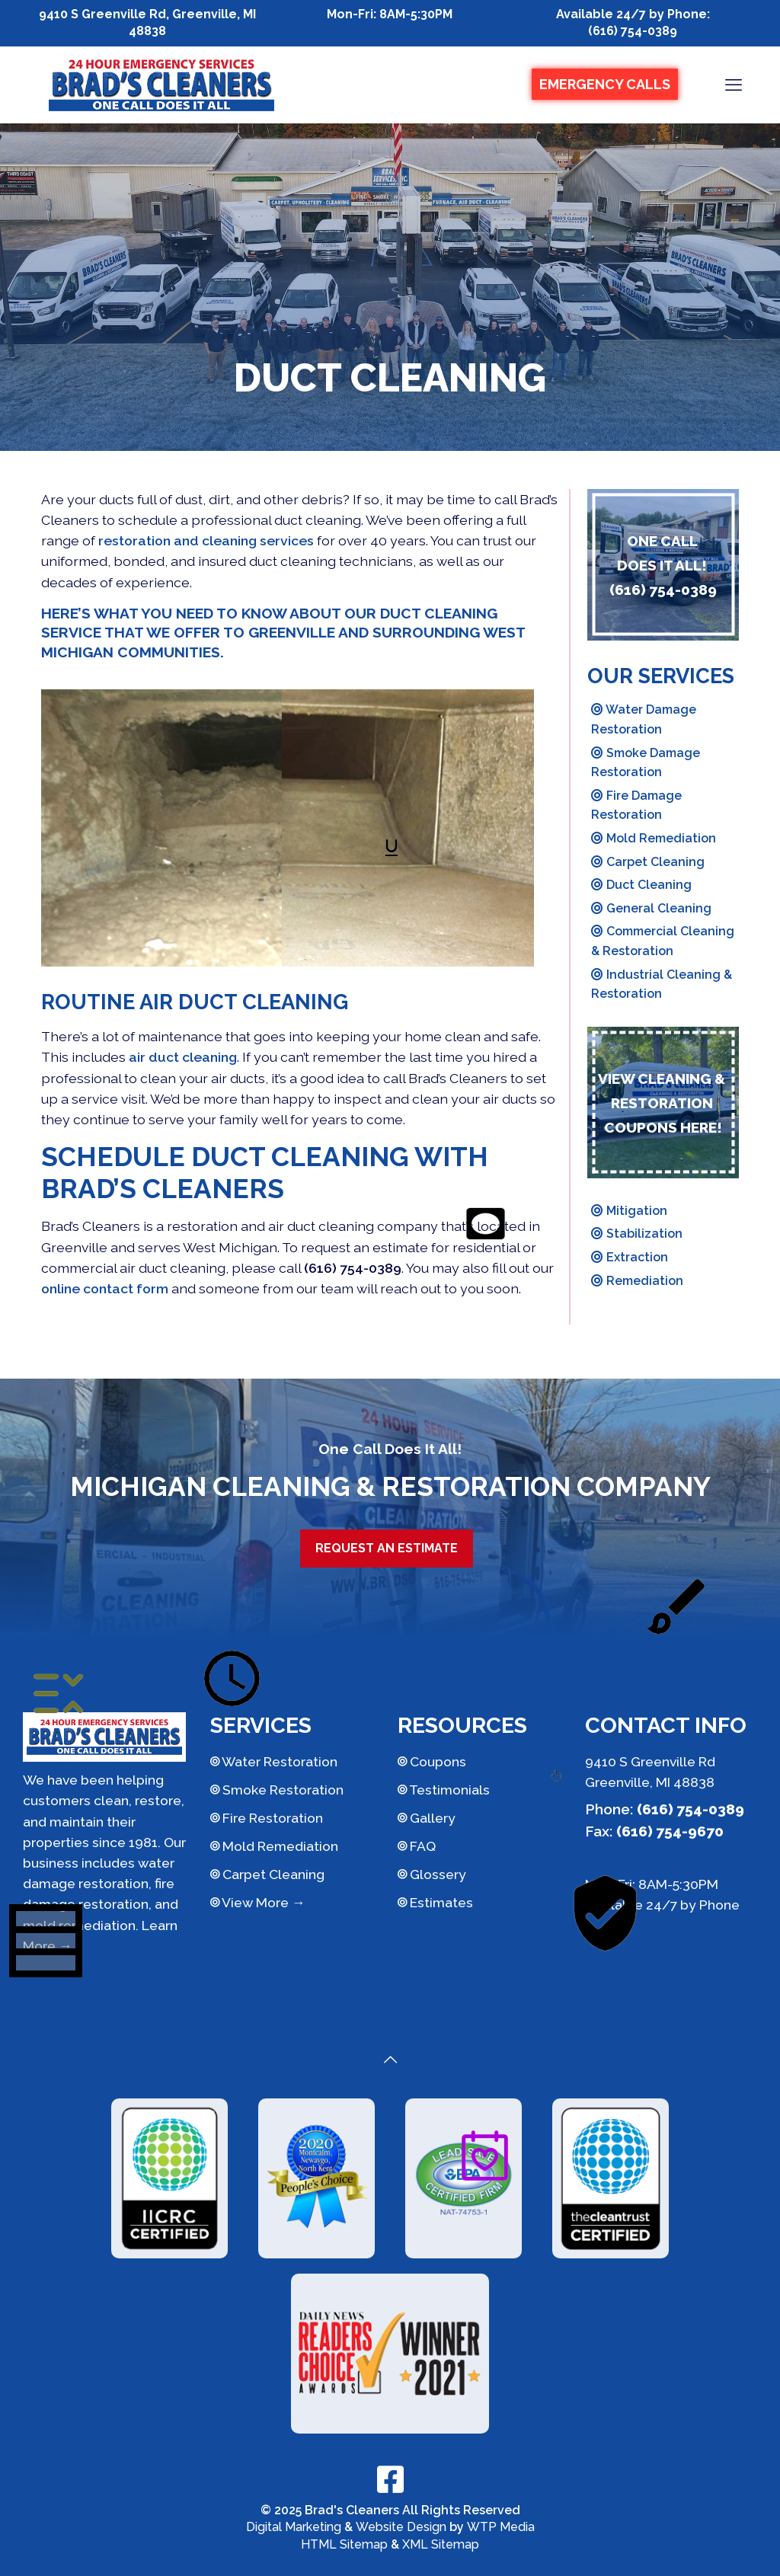 The width and height of the screenshot is (780, 2576). What do you see at coordinates (46, 1941) in the screenshot?
I see `view data in row layout` at bounding box center [46, 1941].